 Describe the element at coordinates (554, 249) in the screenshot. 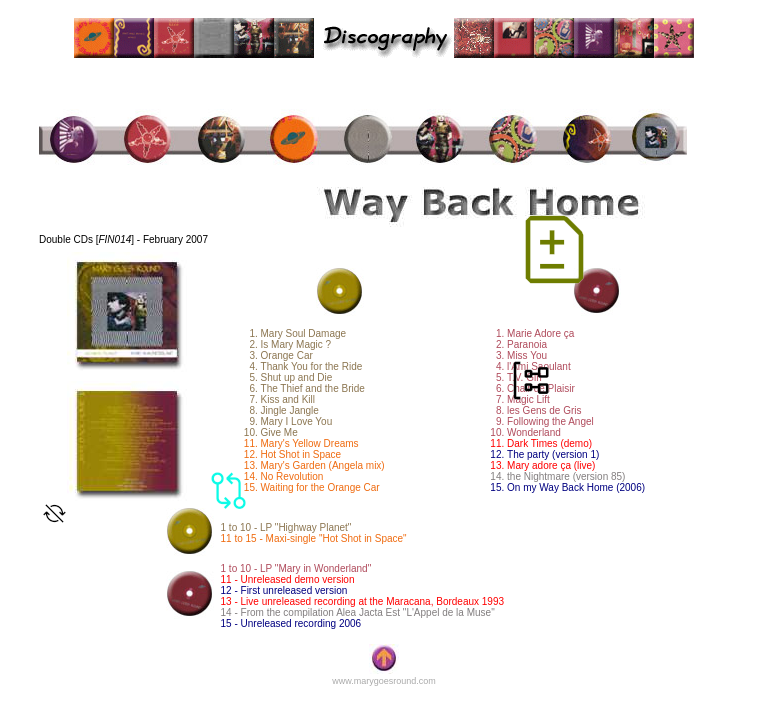

I see `view file differences or changes` at that location.